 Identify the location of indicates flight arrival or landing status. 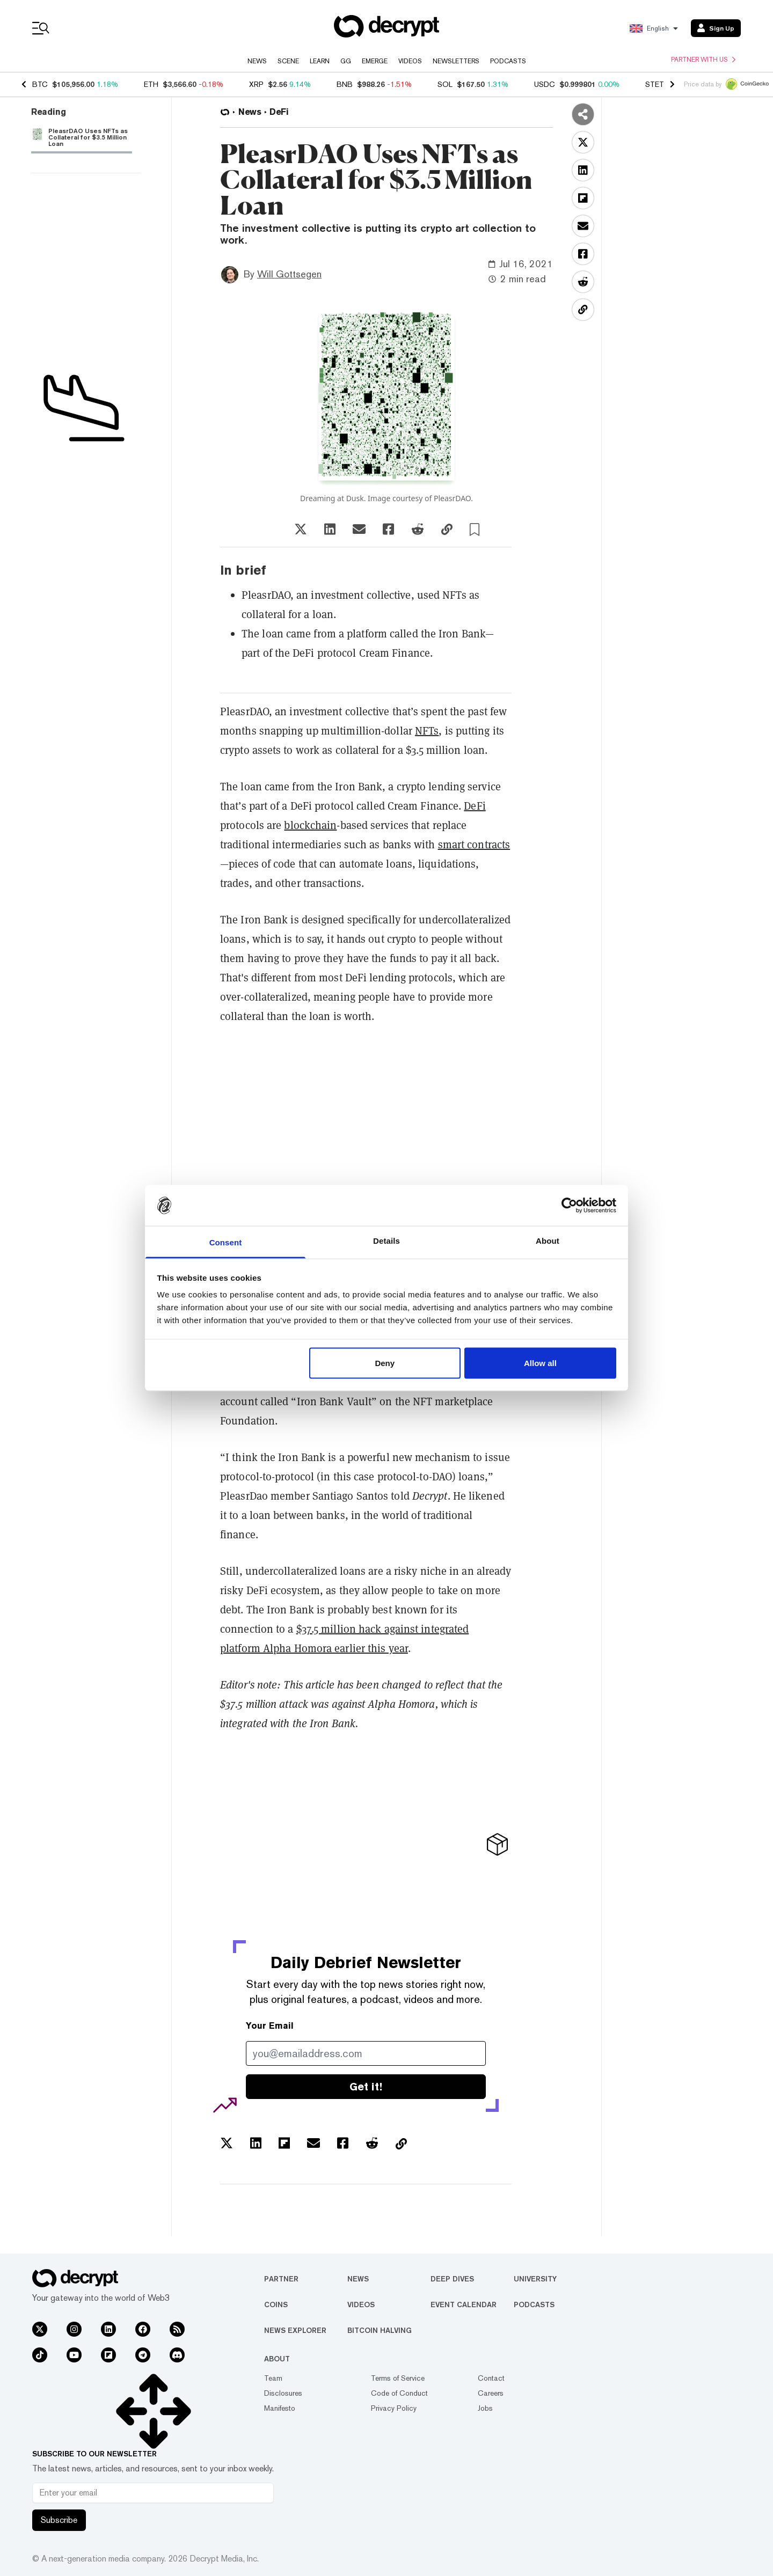
(79, 408).